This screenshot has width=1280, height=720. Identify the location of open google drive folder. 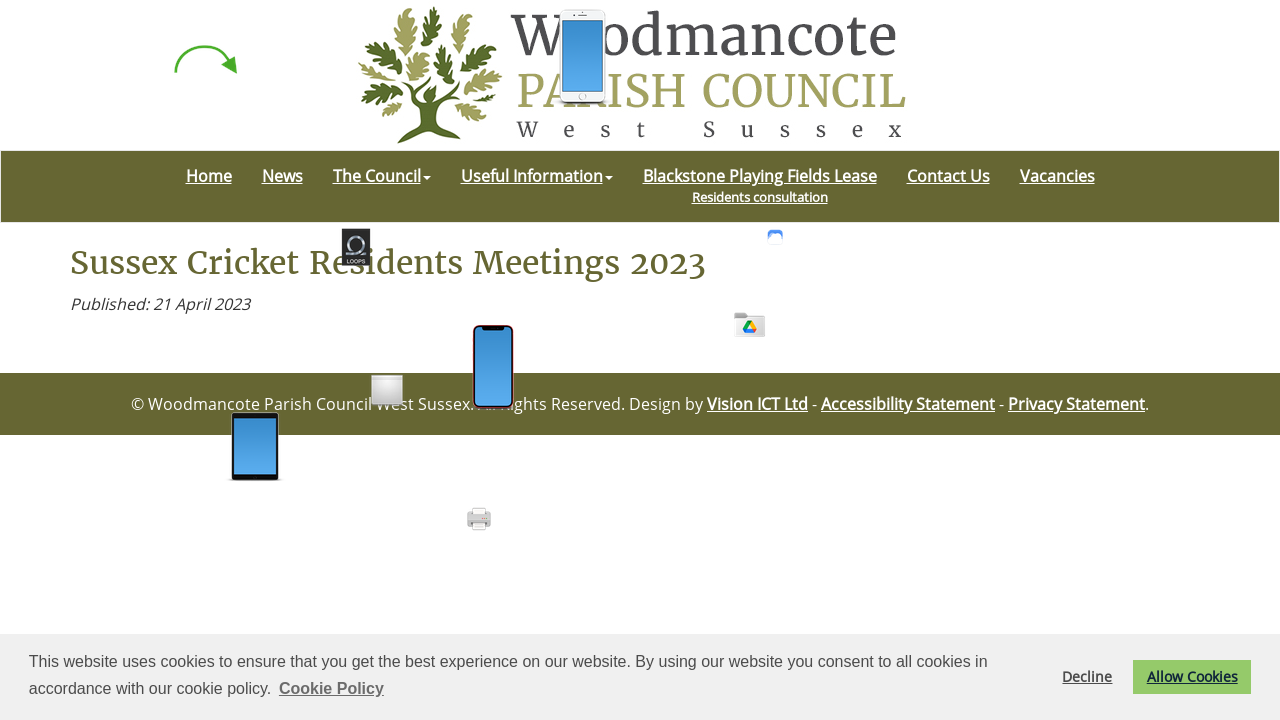
(749, 325).